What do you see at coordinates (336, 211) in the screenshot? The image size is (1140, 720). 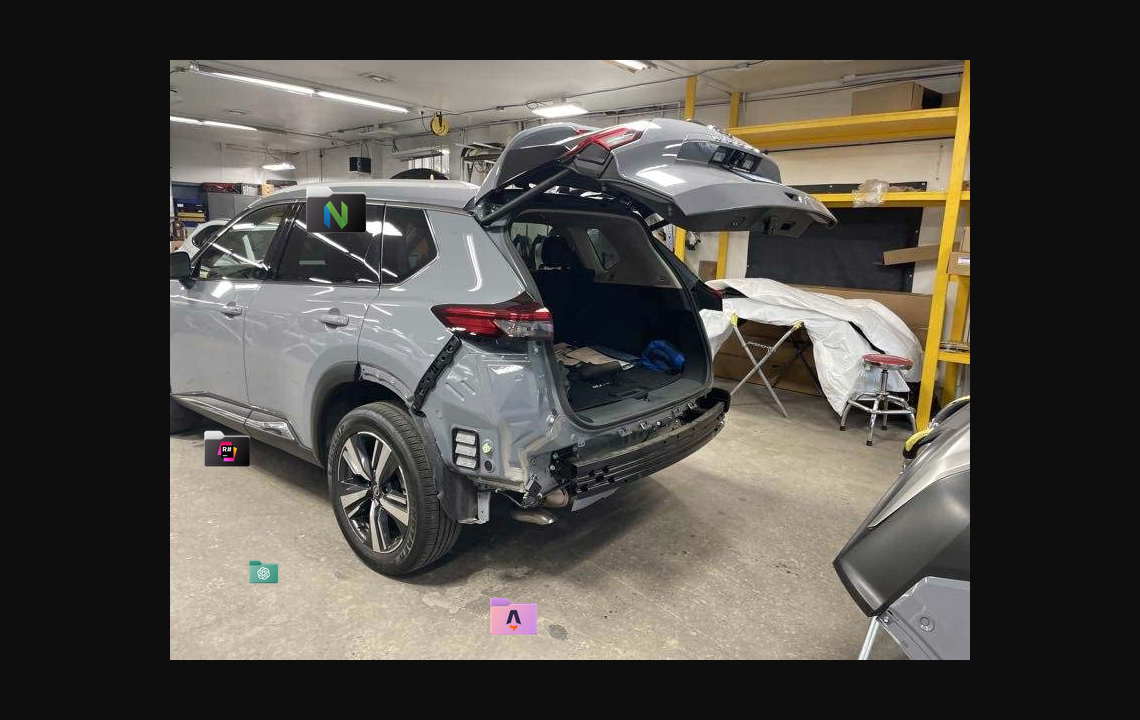 I see `open neovim configuration folder` at bounding box center [336, 211].